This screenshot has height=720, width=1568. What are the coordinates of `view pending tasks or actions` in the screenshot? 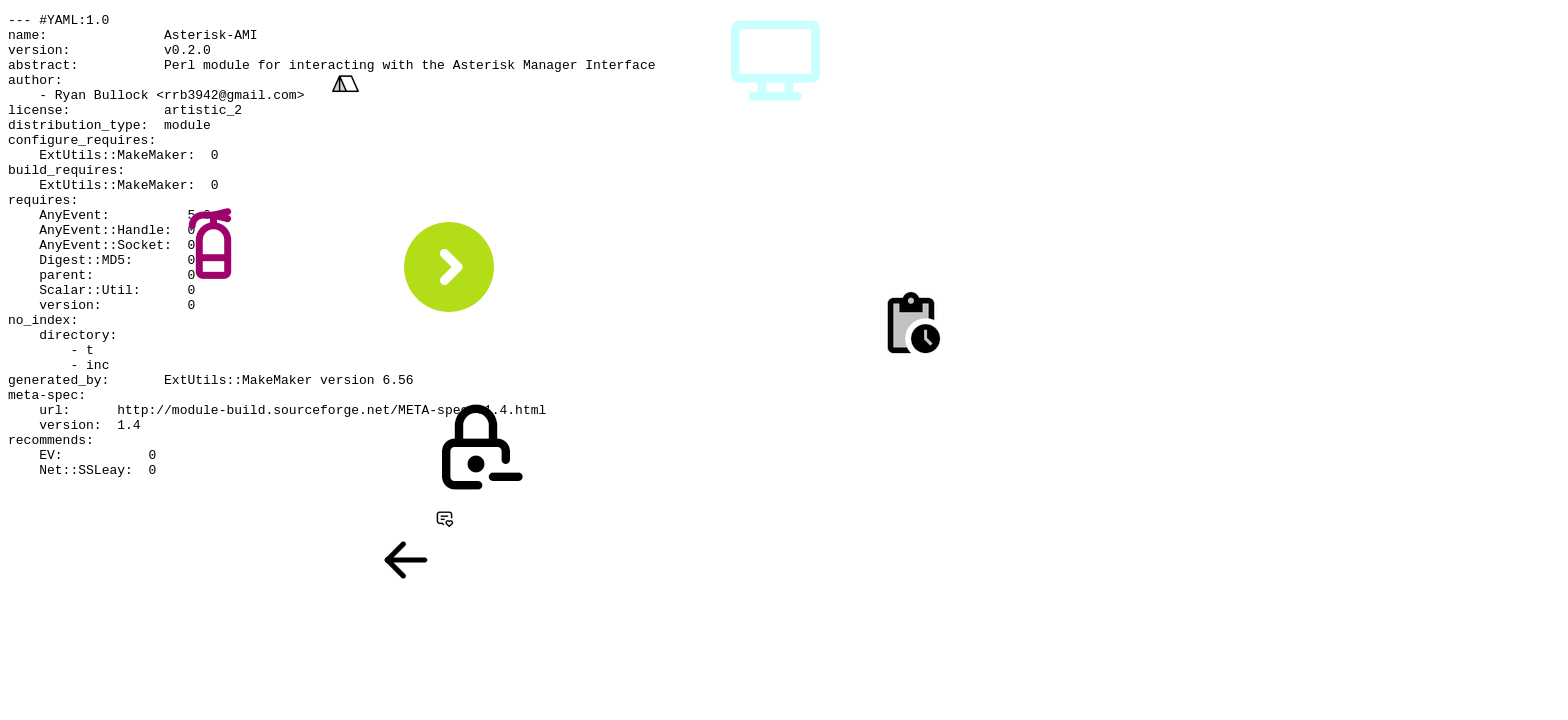 It's located at (911, 324).